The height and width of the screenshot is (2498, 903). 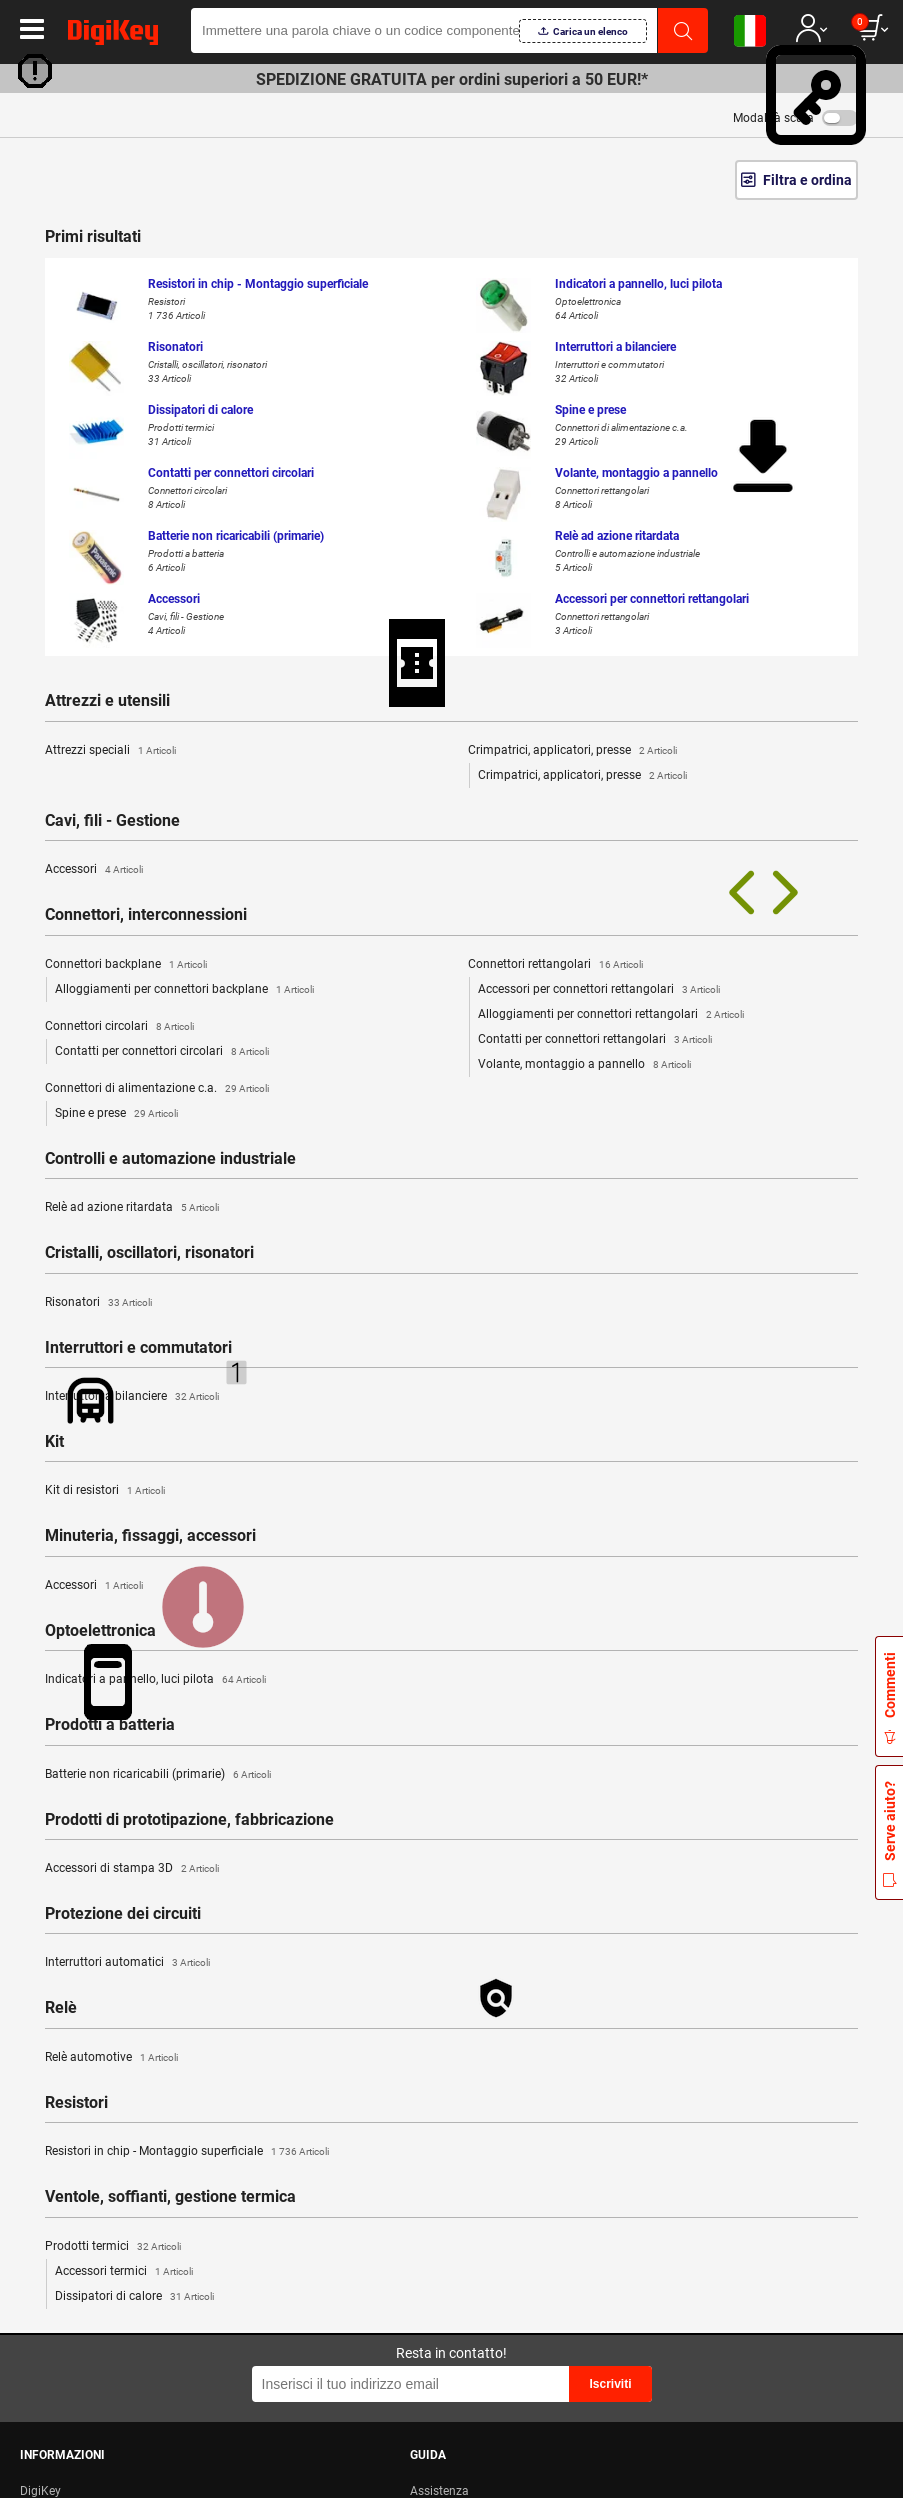 I want to click on view subway or metro transit options, so click(x=90, y=1402).